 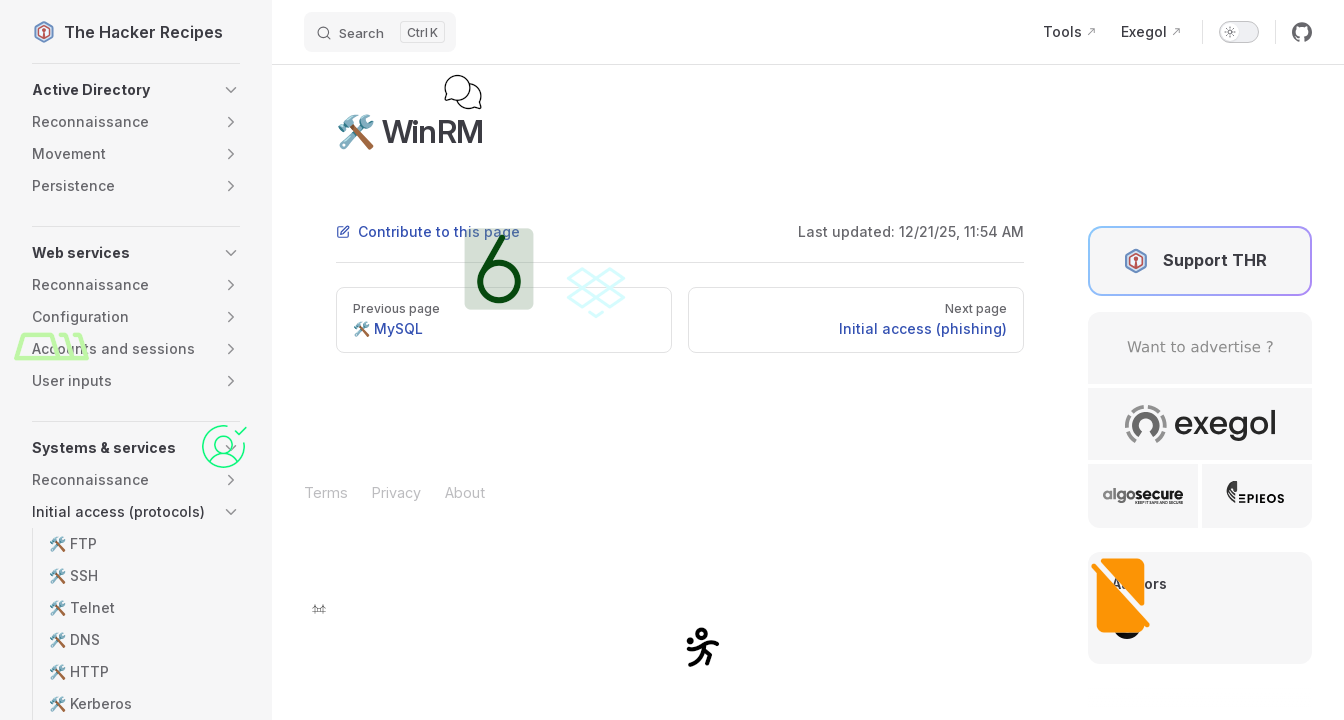 I want to click on switch between open browser tabs, so click(x=51, y=346).